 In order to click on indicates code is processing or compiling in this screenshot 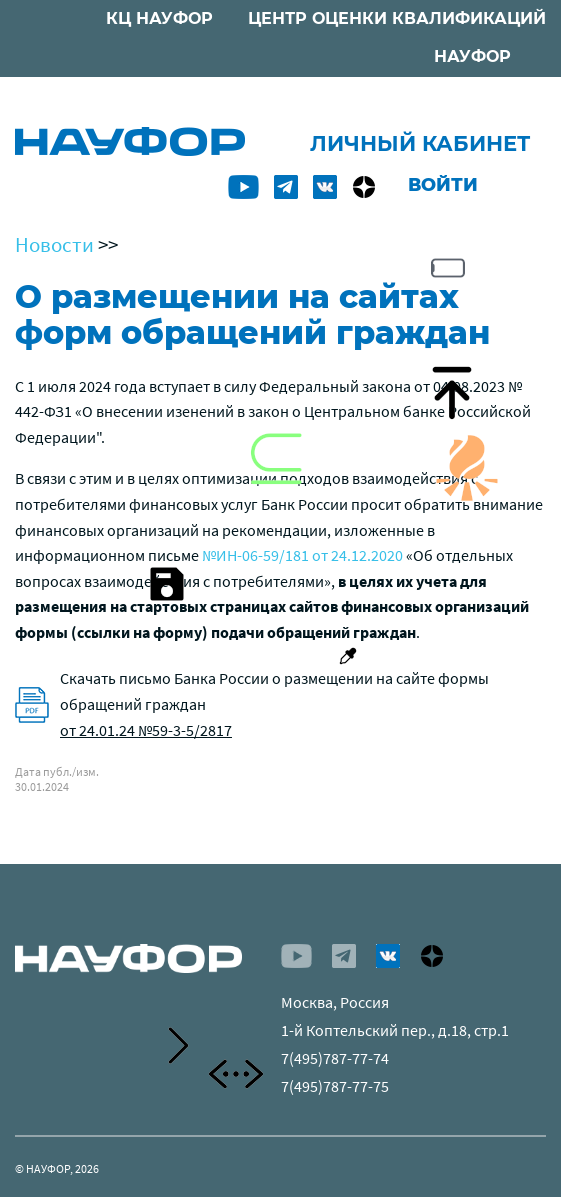, I will do `click(236, 1074)`.